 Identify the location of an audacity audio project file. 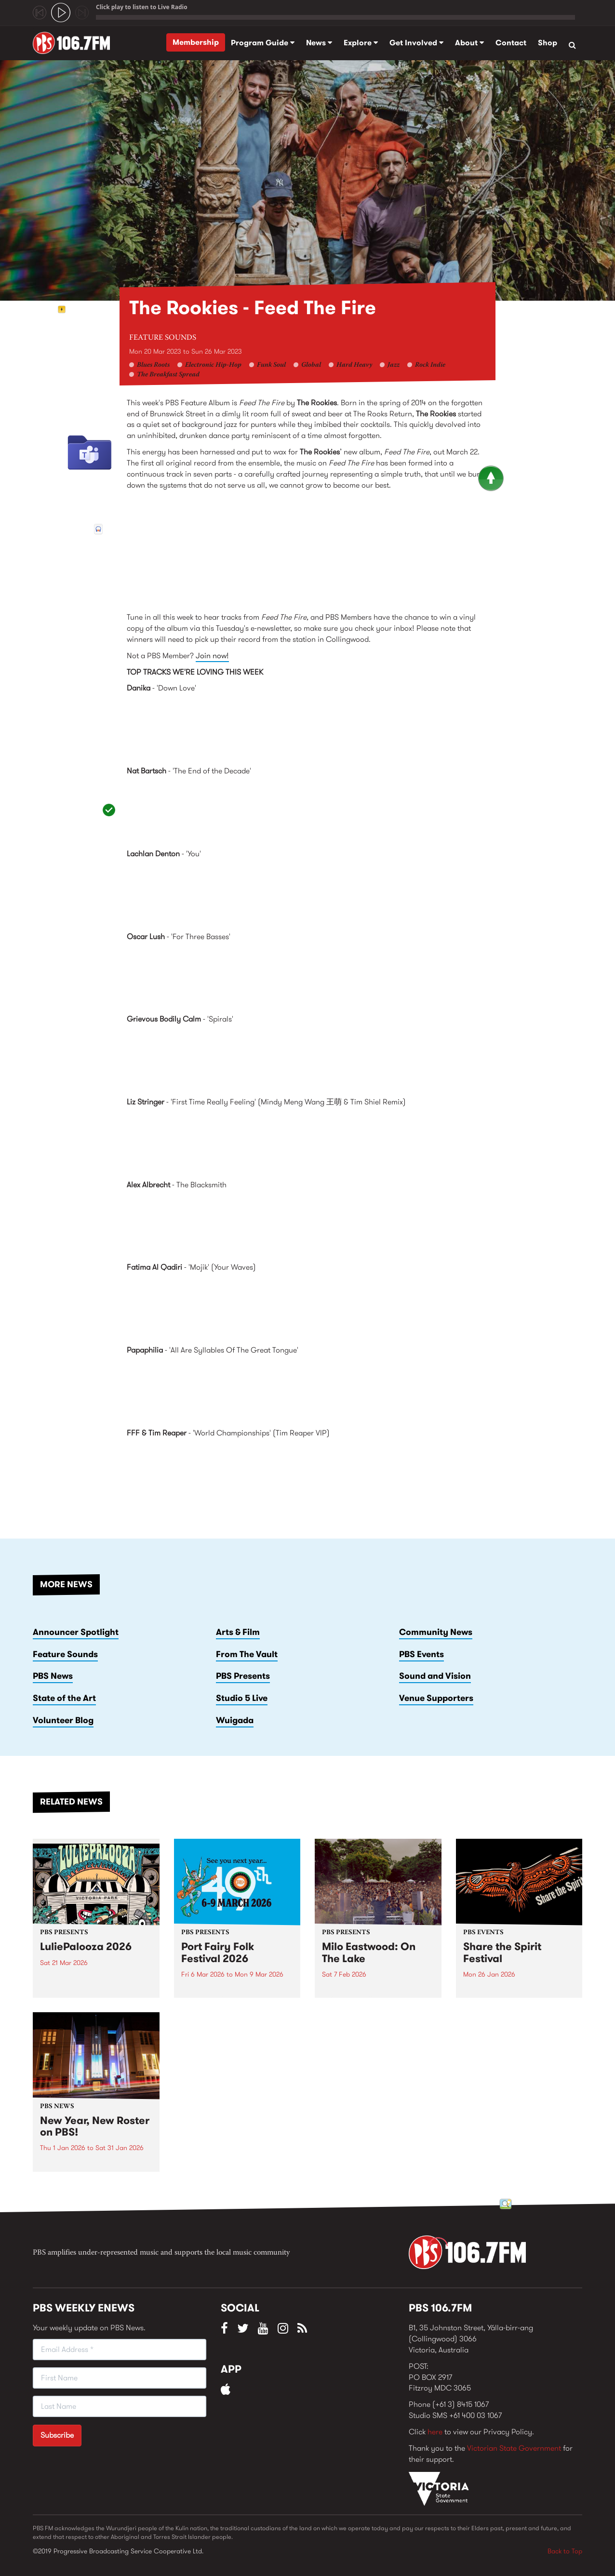
(98, 529).